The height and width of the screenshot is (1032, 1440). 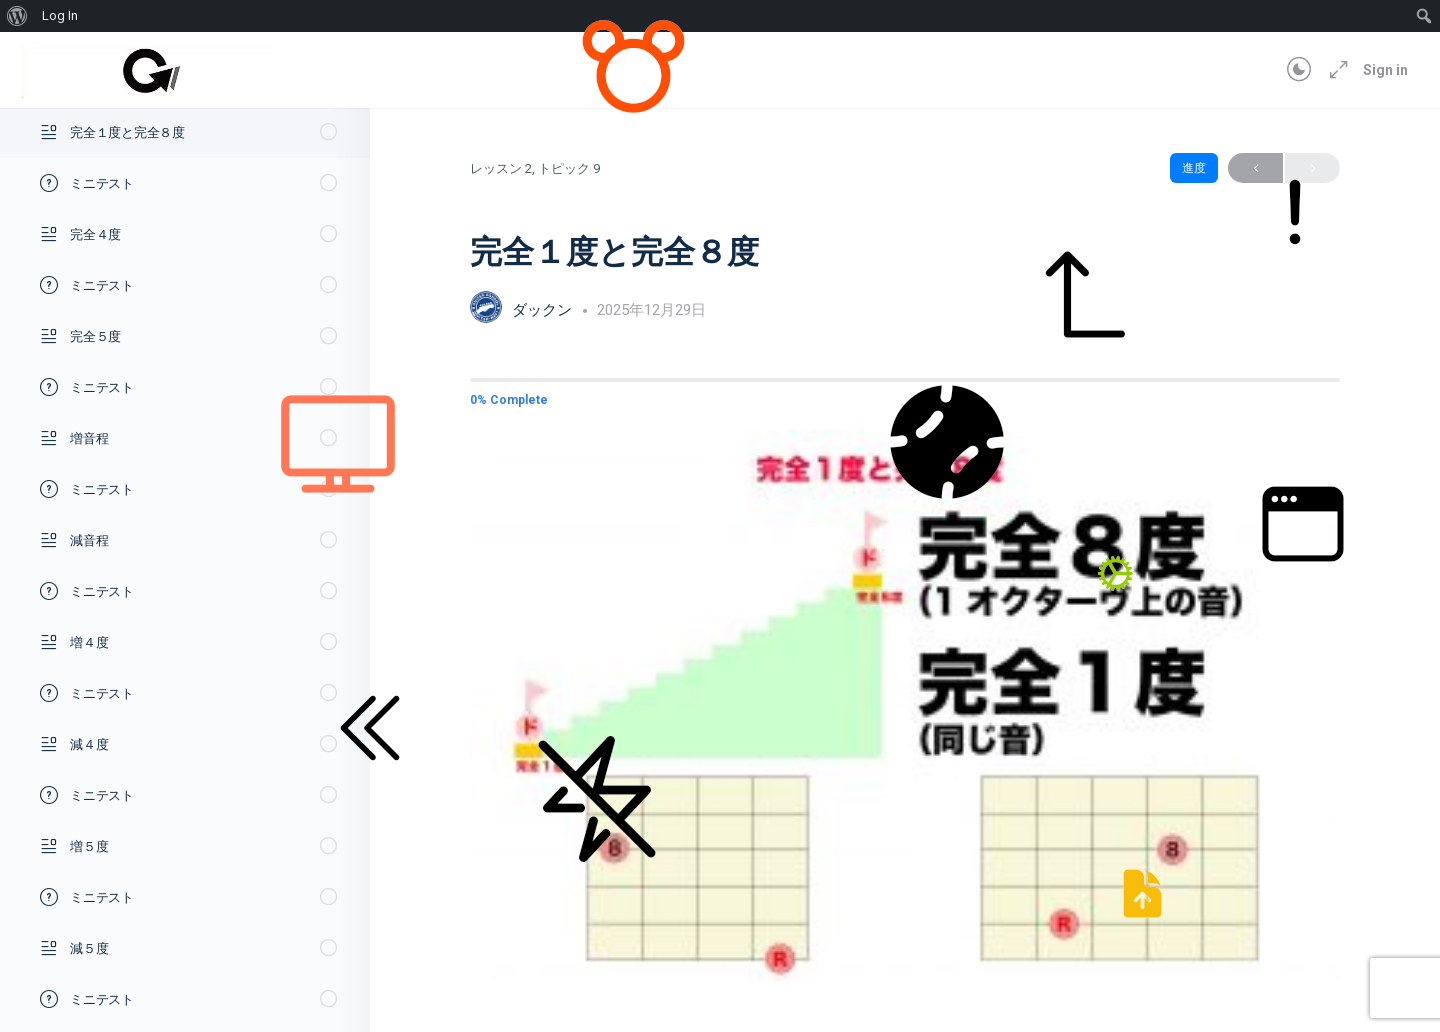 What do you see at coordinates (1295, 212) in the screenshot?
I see `indicates a warning or important notice` at bounding box center [1295, 212].